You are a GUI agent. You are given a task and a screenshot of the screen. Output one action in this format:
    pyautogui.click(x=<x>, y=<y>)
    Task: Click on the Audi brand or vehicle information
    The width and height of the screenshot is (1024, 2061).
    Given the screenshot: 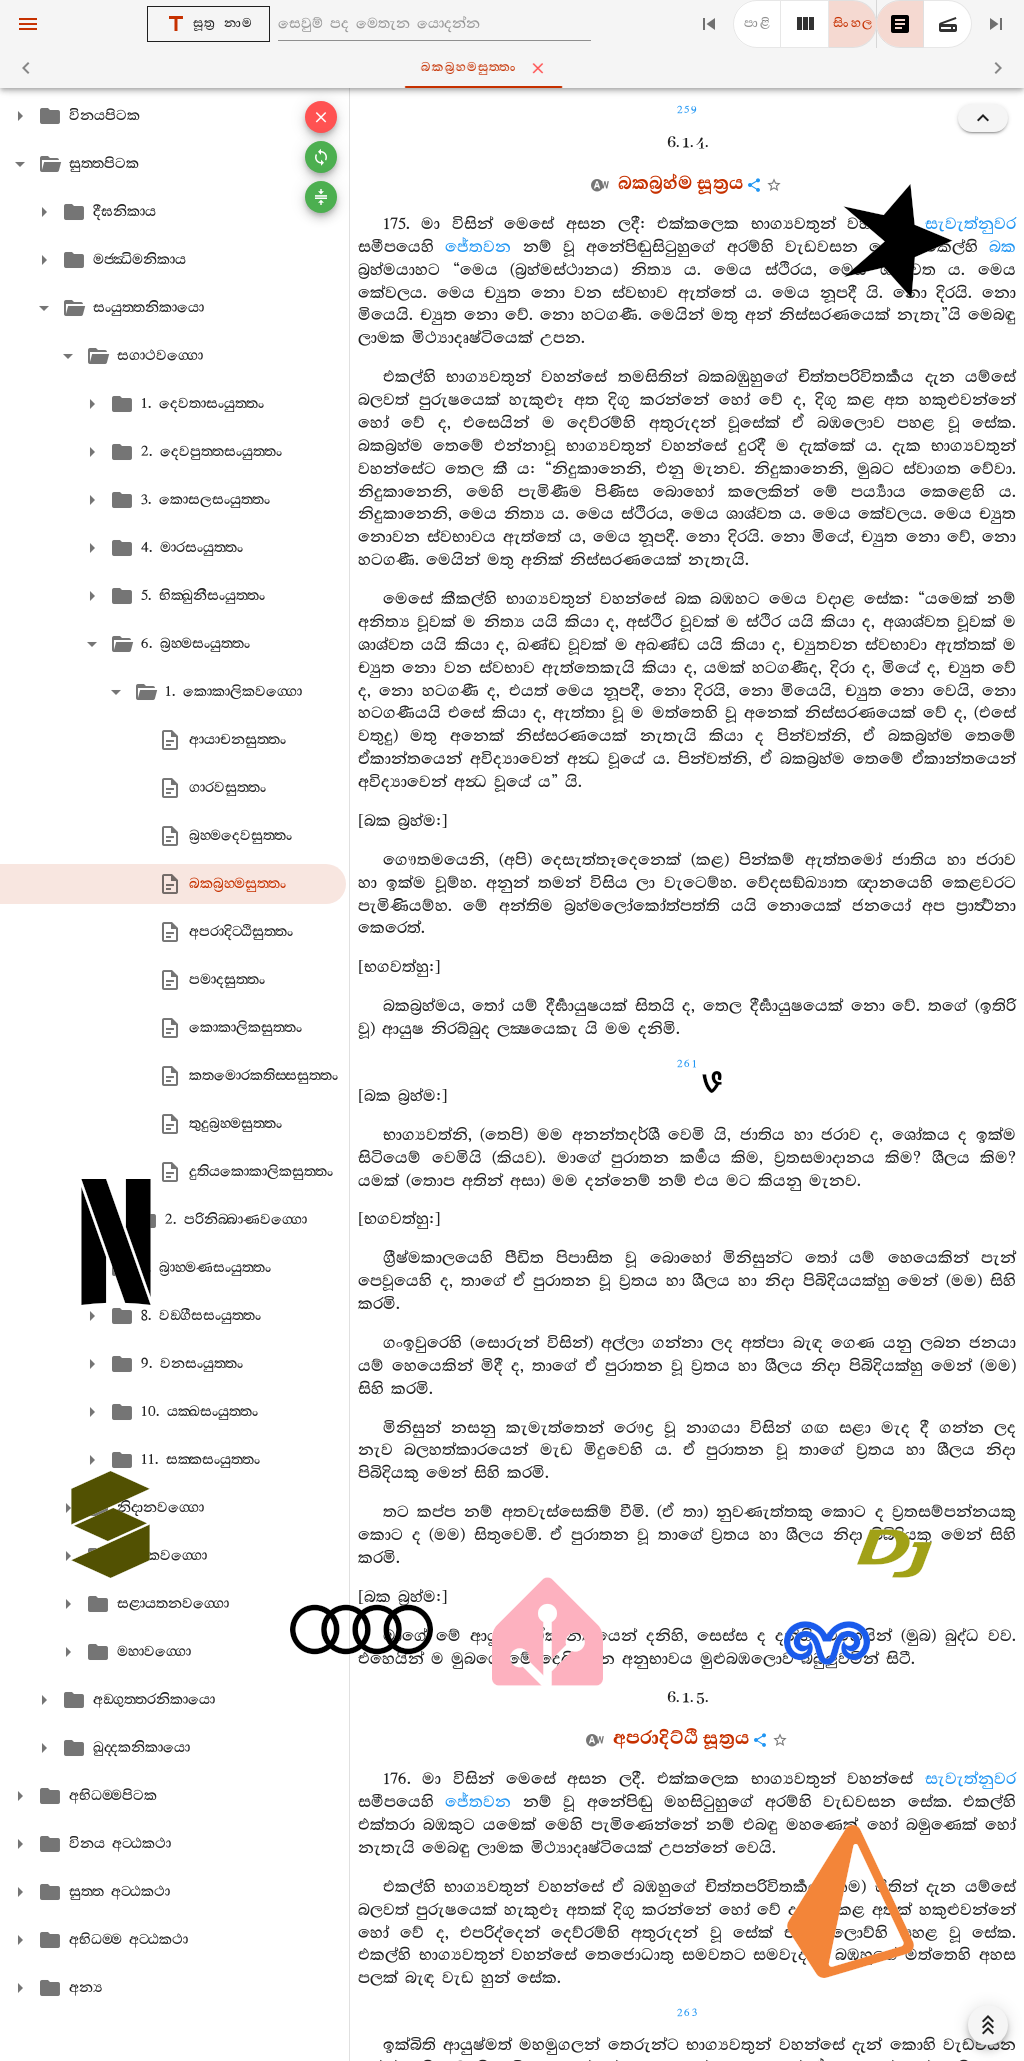 What is the action you would take?
    pyautogui.click(x=361, y=1629)
    